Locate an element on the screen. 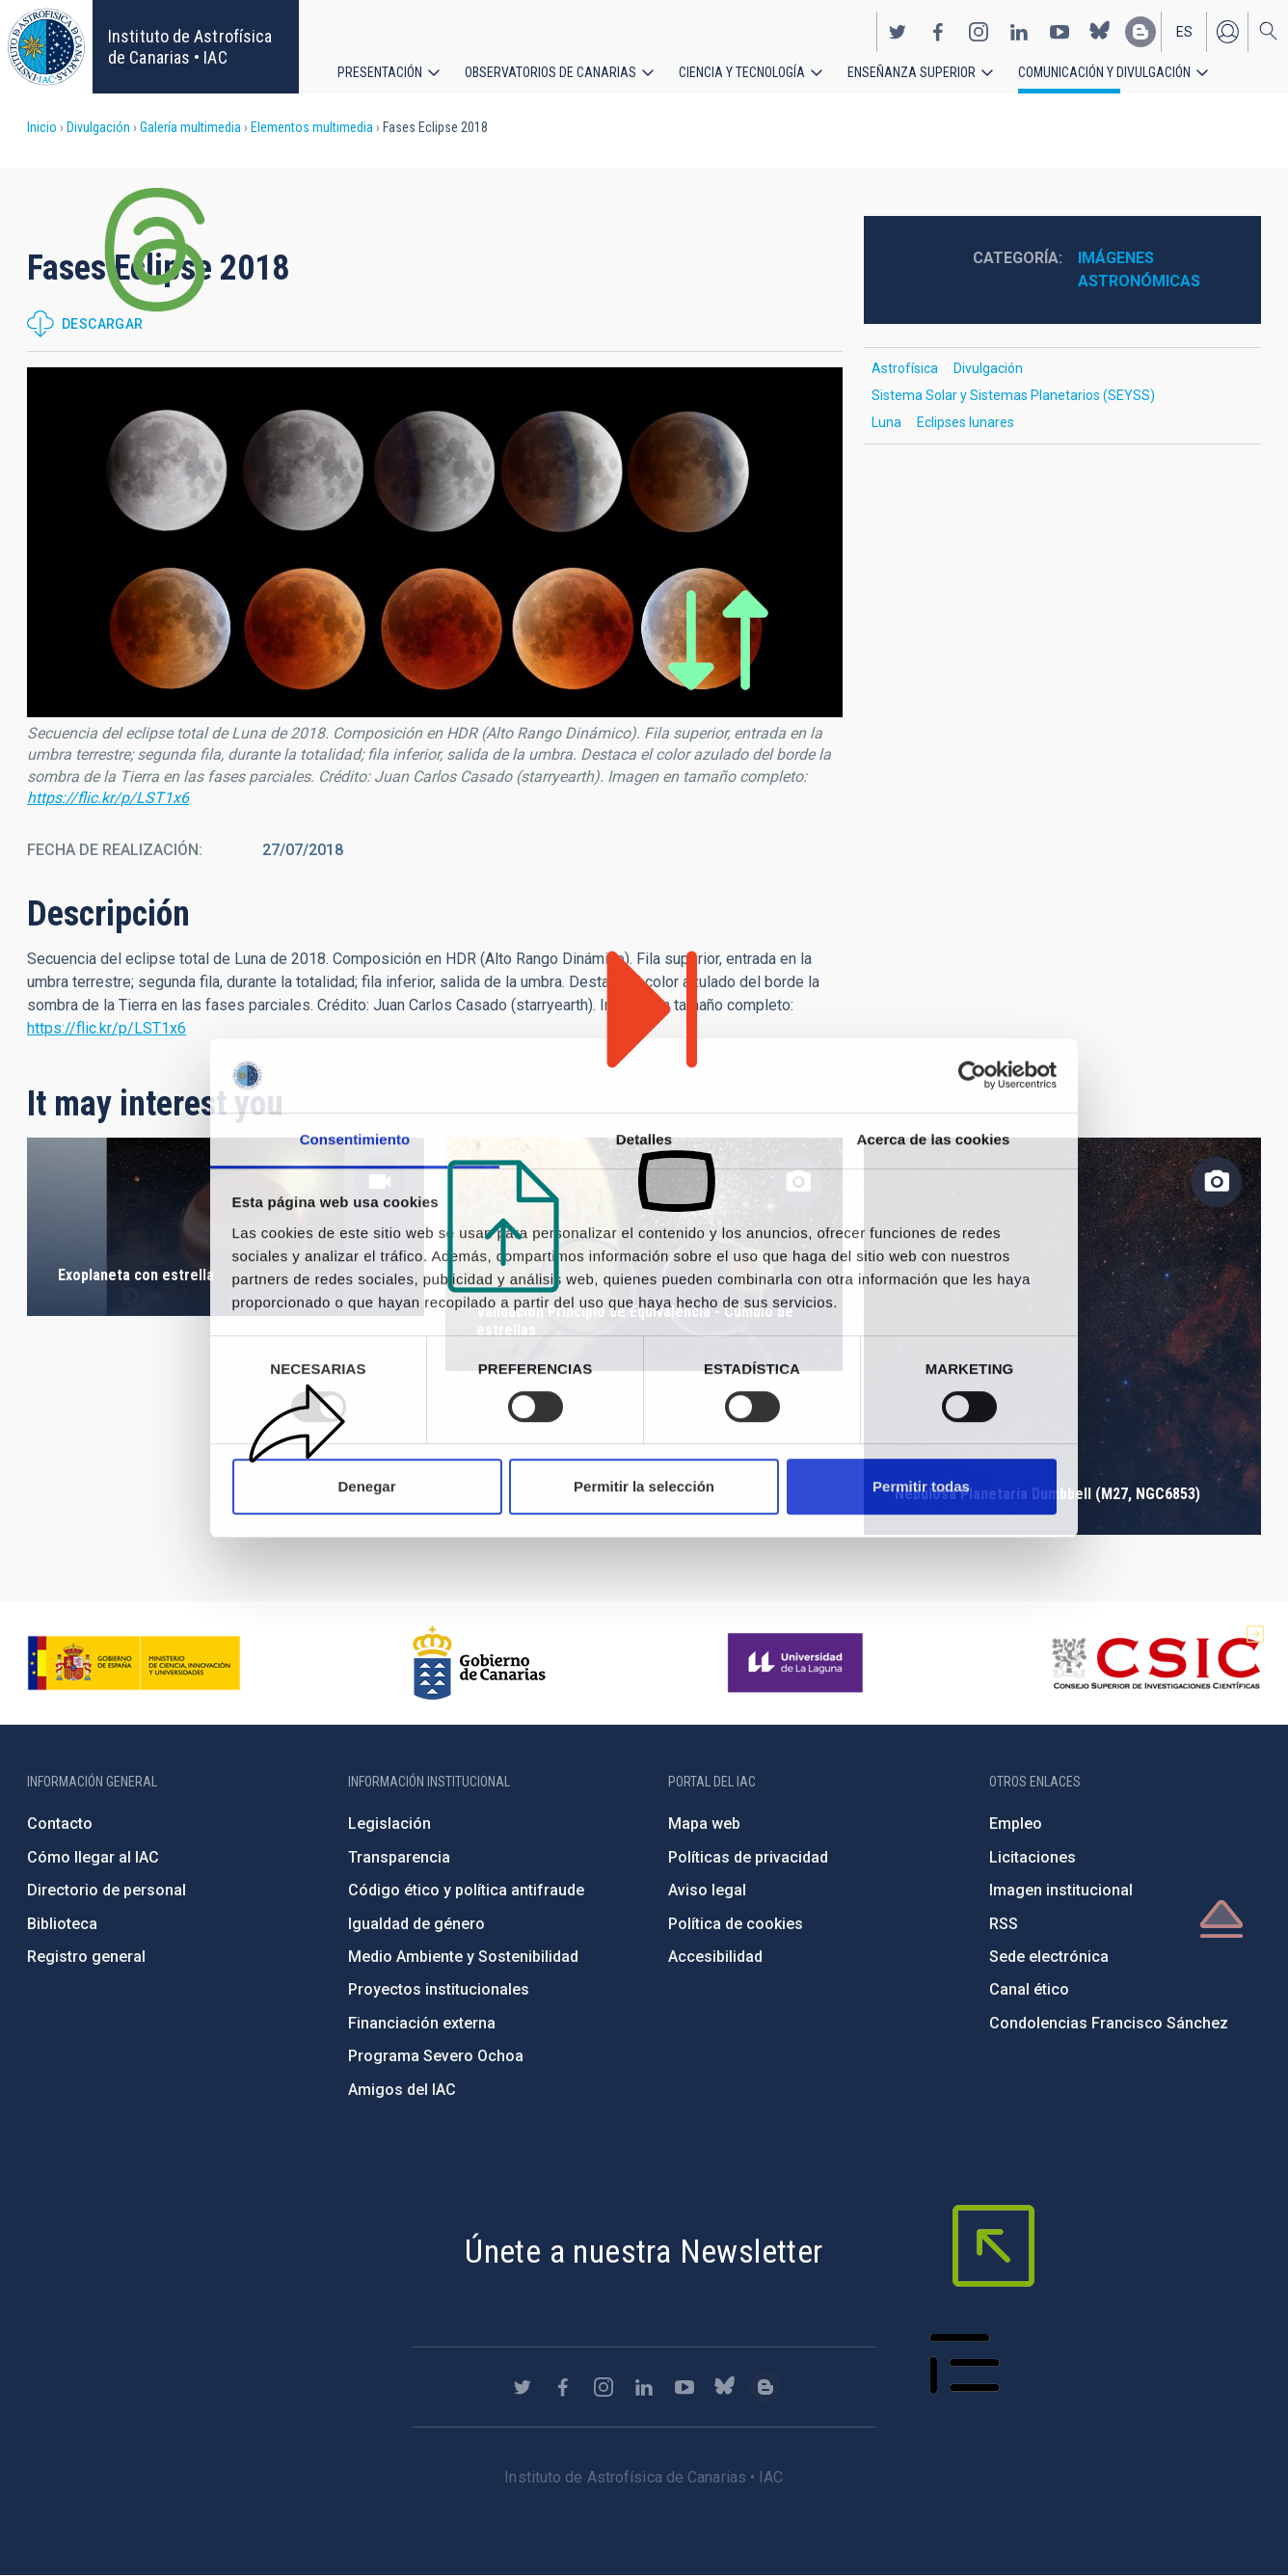 Image resolution: width=1288 pixels, height=2576 pixels. switch to wide-angle or panorama camera mode is located at coordinates (677, 1181).